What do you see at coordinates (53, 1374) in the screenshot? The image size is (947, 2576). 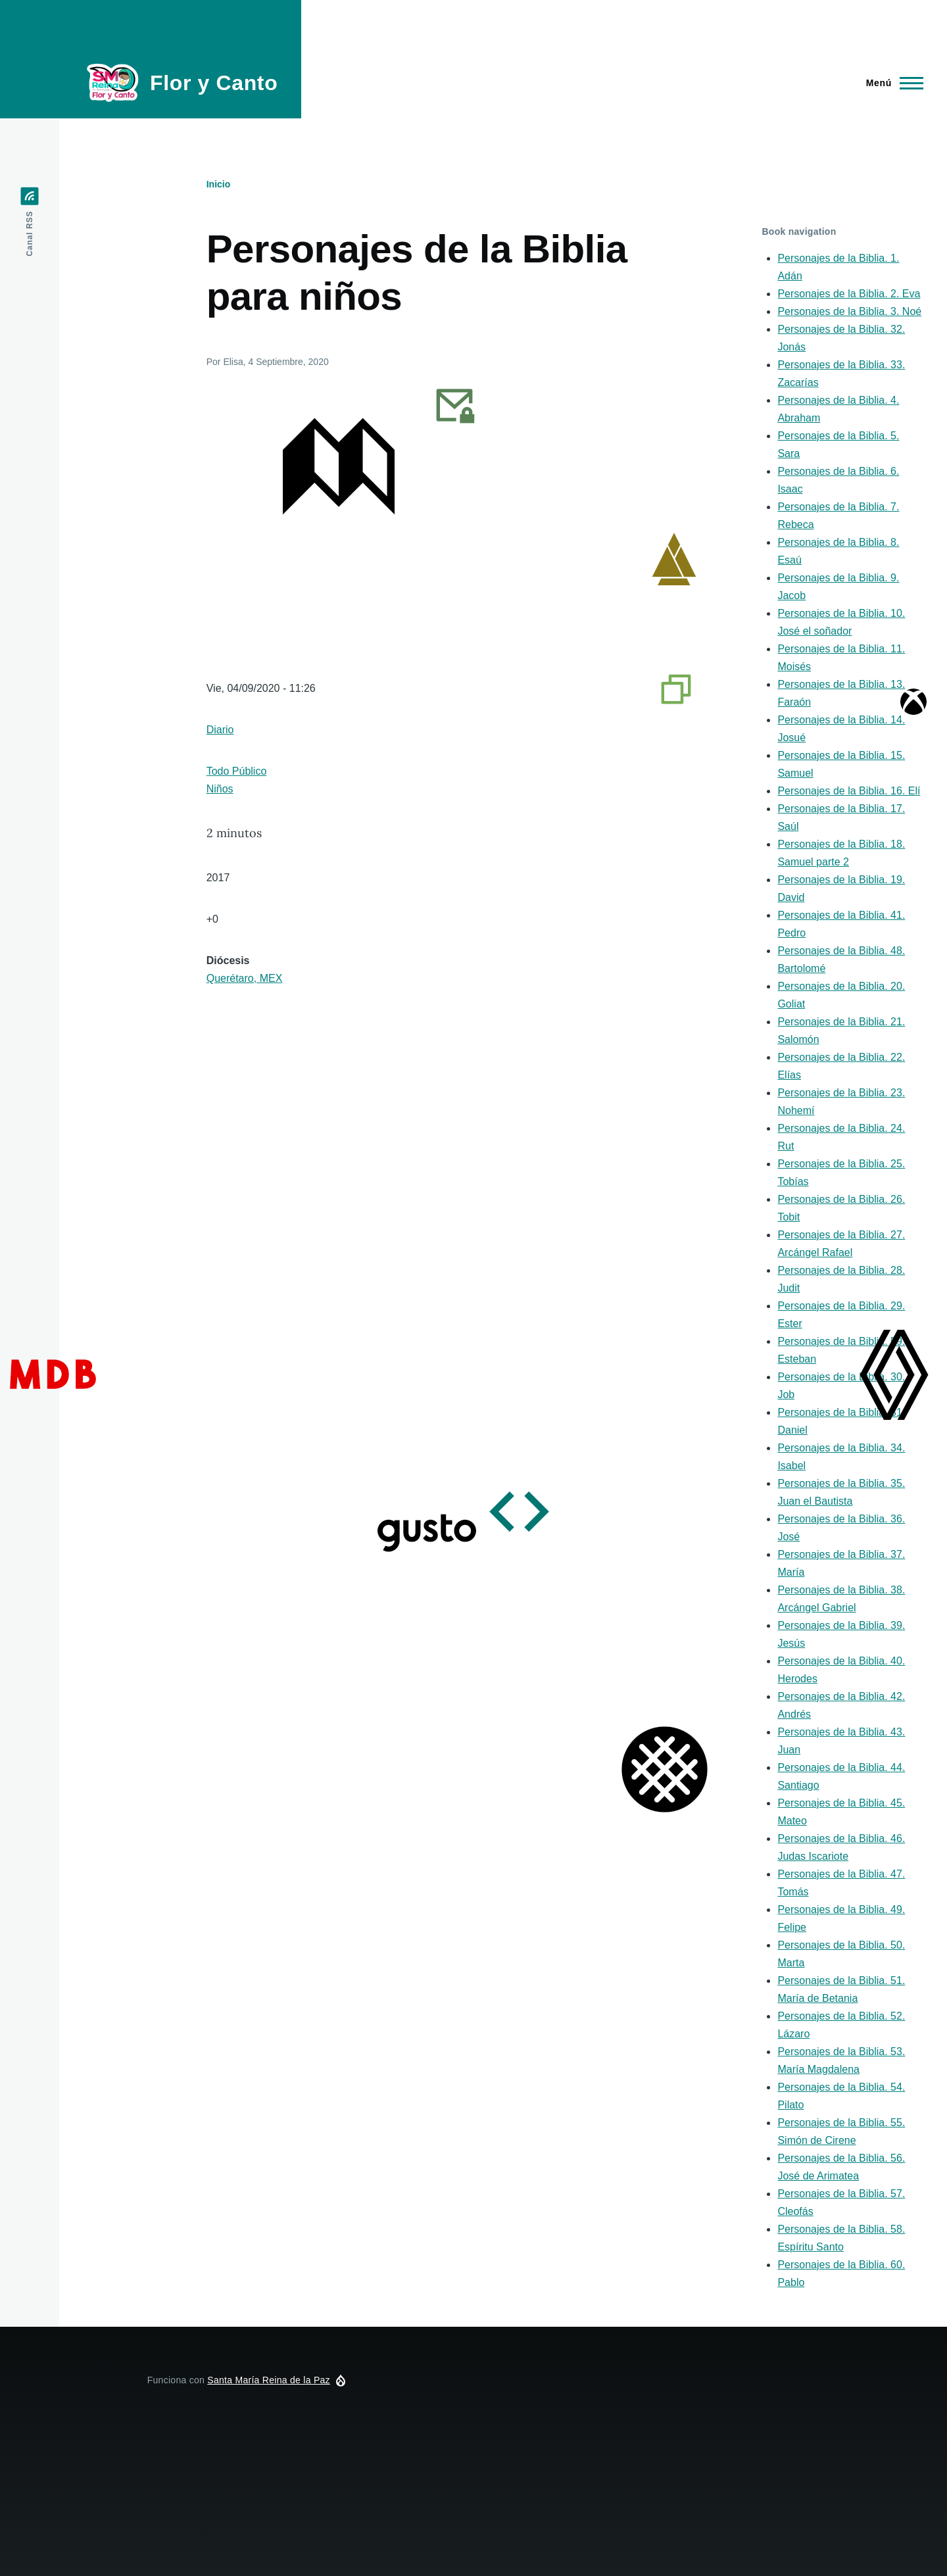 I see `MDBootstrap brand logo` at bounding box center [53, 1374].